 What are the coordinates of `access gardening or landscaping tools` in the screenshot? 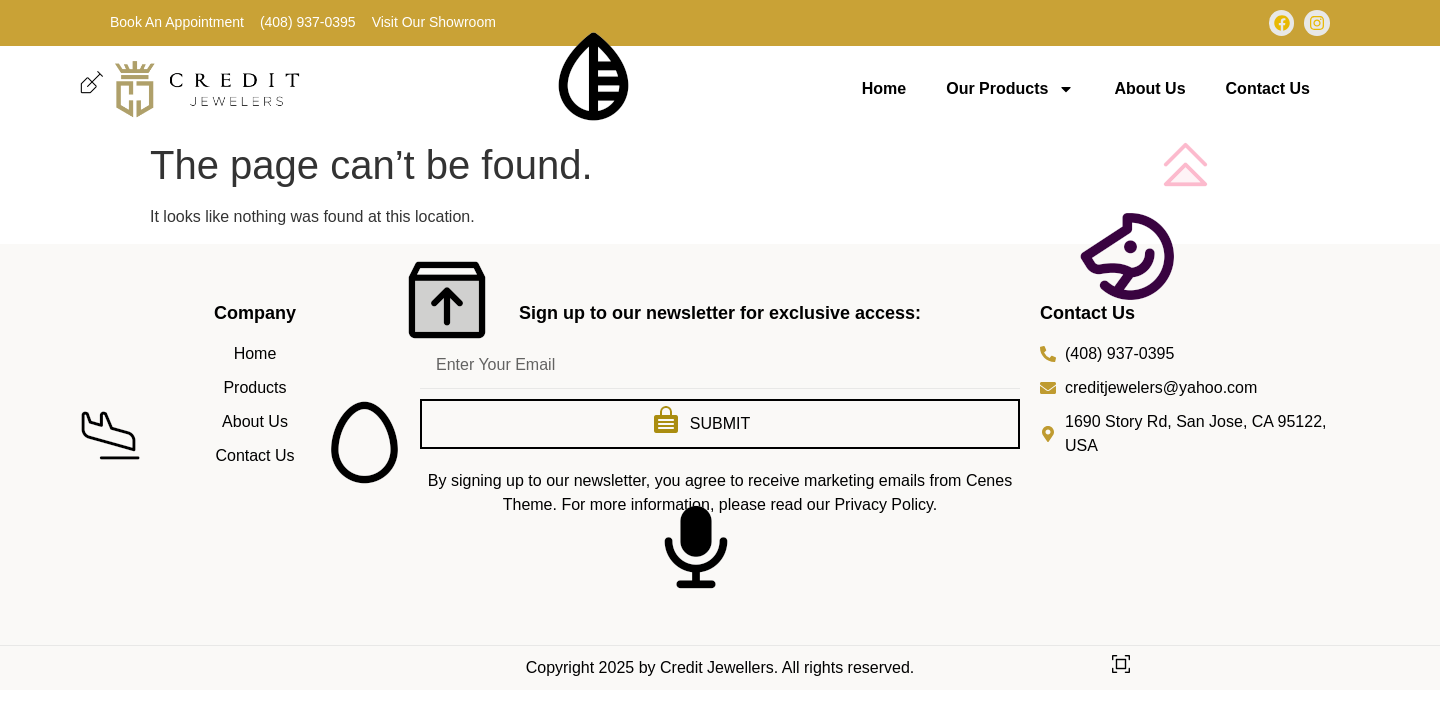 It's located at (91, 82).